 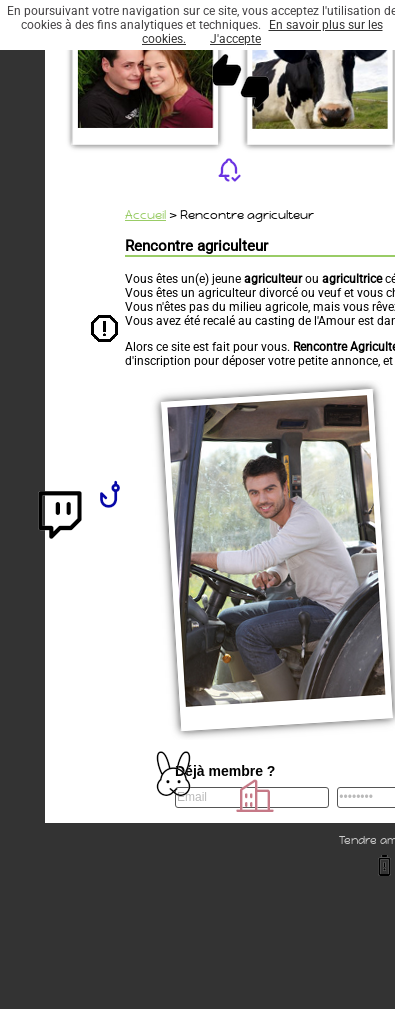 I want to click on view nearby buildings or properties, so click(x=255, y=797).